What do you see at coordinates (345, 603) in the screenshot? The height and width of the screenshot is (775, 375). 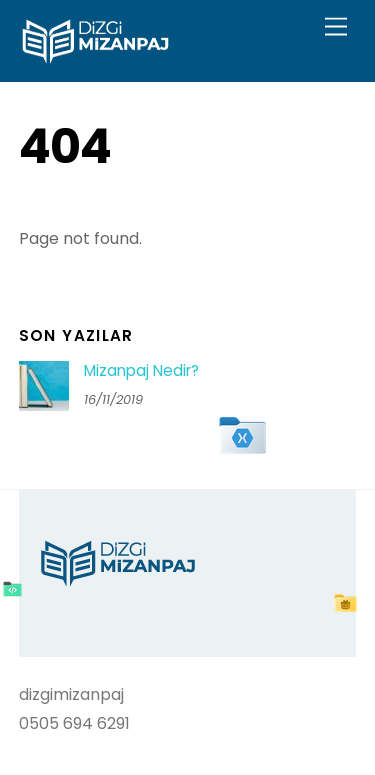 I see `open godot game engine project folder` at bounding box center [345, 603].